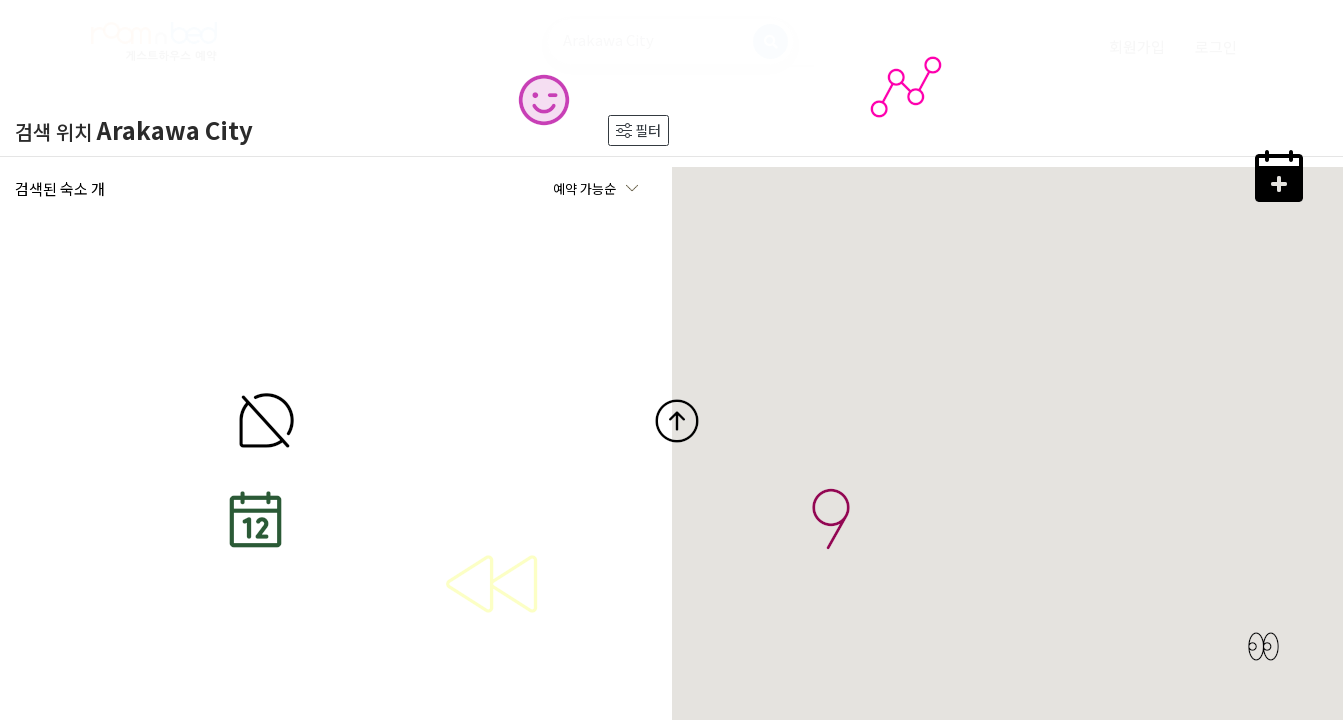 The image size is (1343, 720). I want to click on rewind or skip backward in media playback, so click(495, 584).